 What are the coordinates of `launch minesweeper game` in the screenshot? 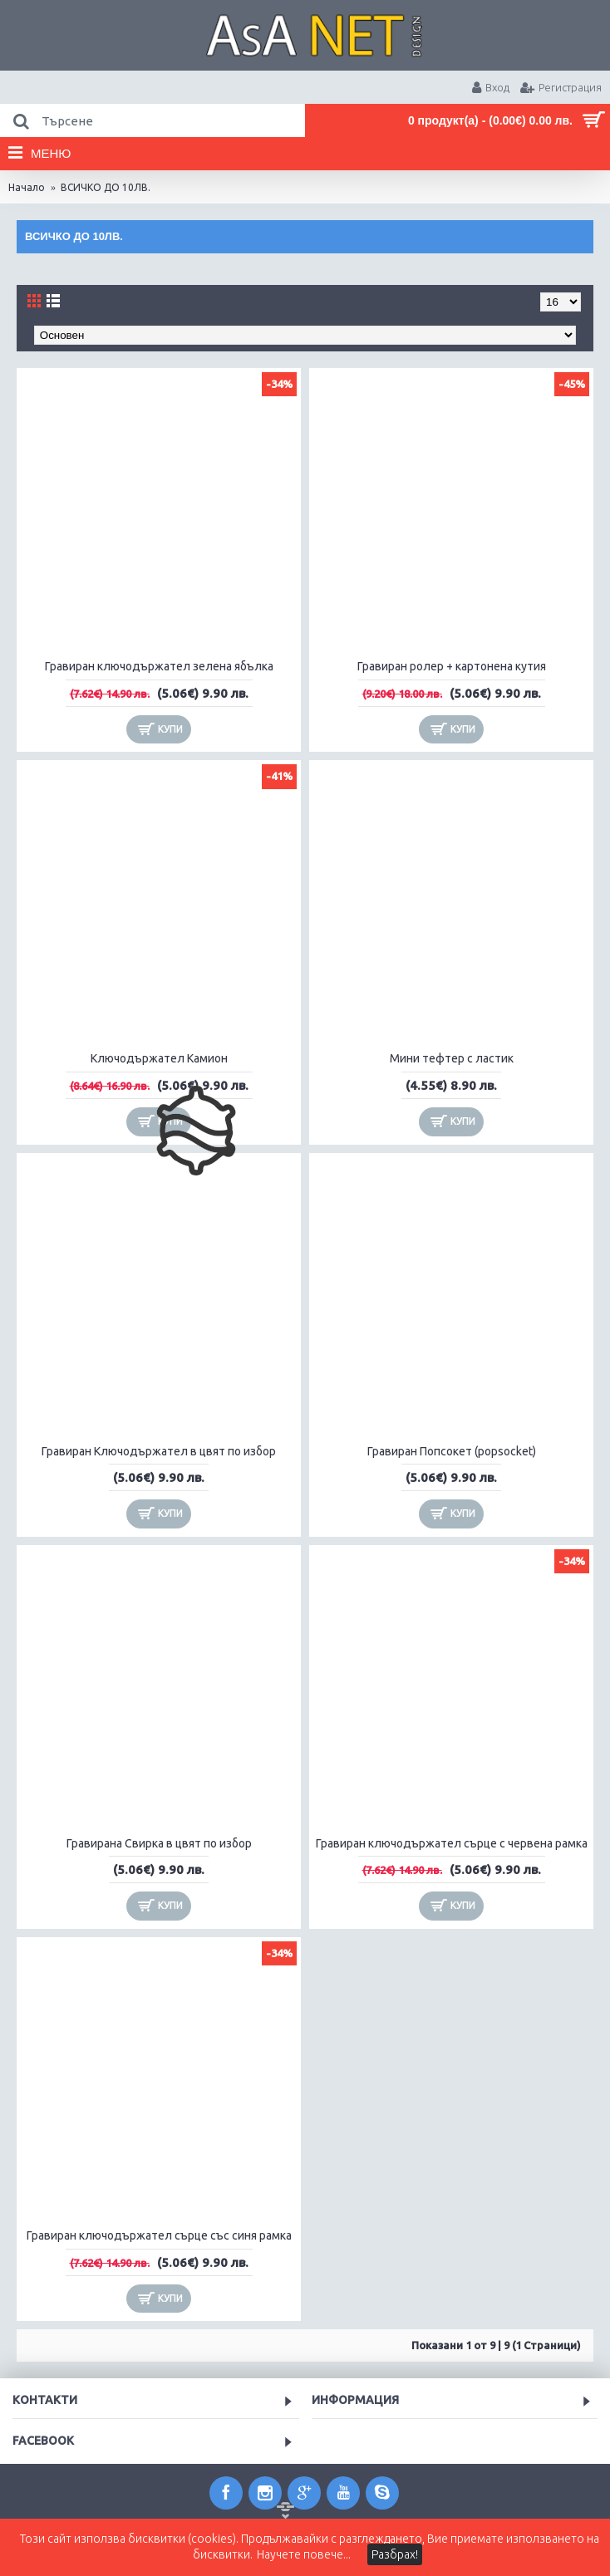 It's located at (196, 1131).